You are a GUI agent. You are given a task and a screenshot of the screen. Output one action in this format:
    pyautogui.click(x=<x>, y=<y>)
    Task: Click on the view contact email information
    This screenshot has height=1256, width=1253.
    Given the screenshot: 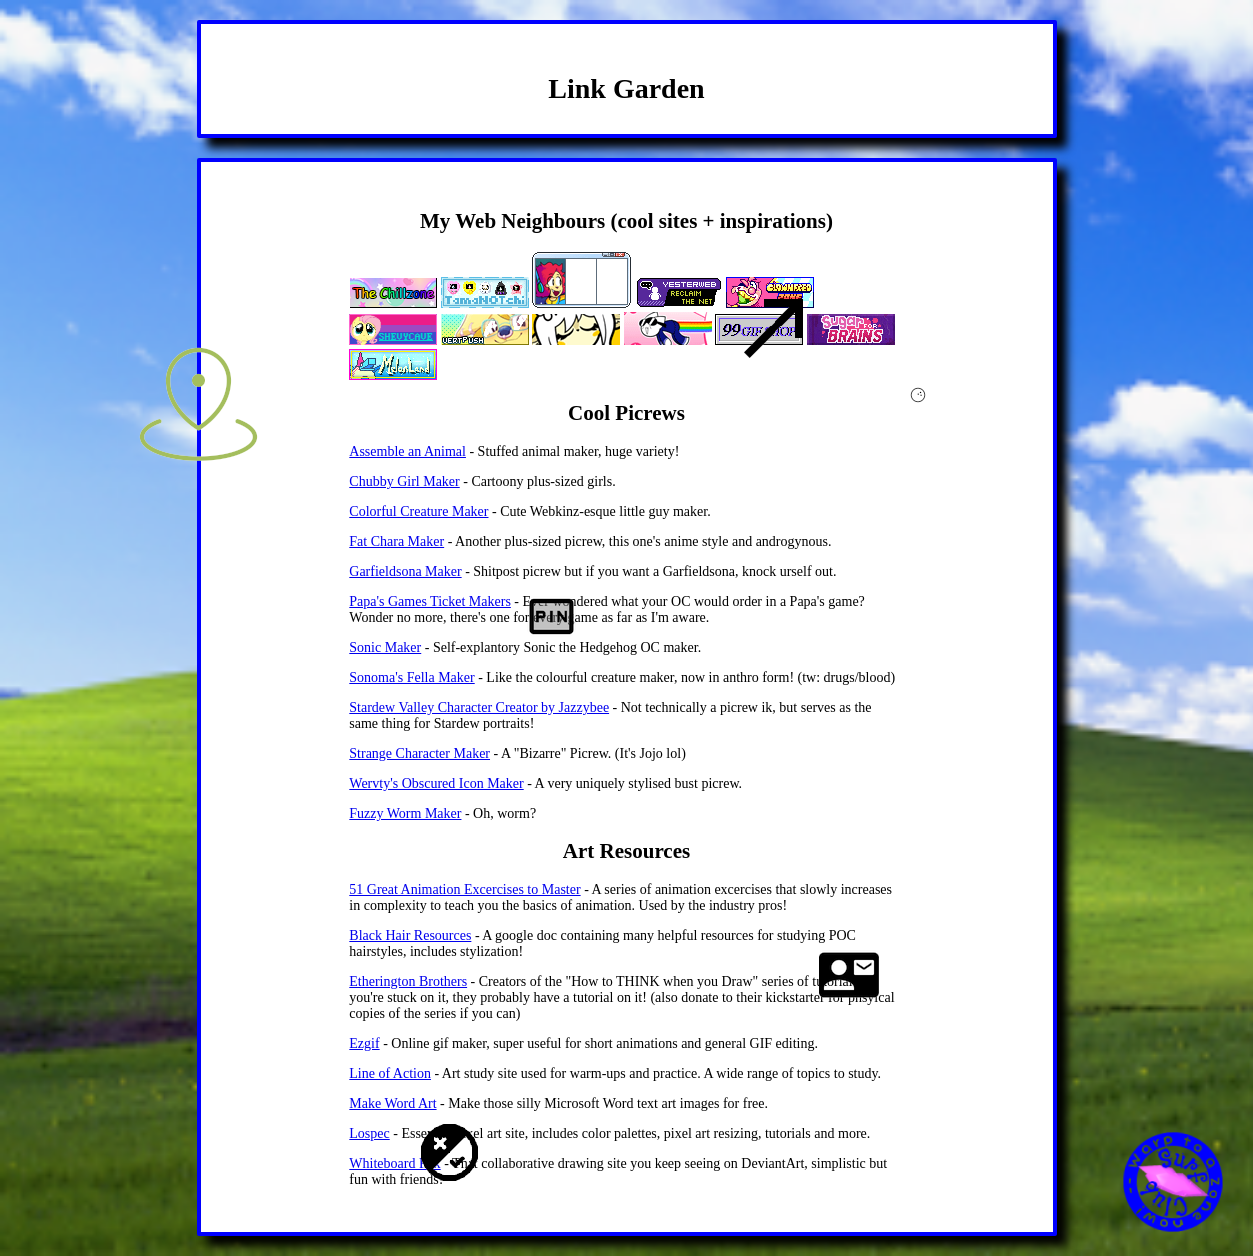 What is the action you would take?
    pyautogui.click(x=849, y=975)
    